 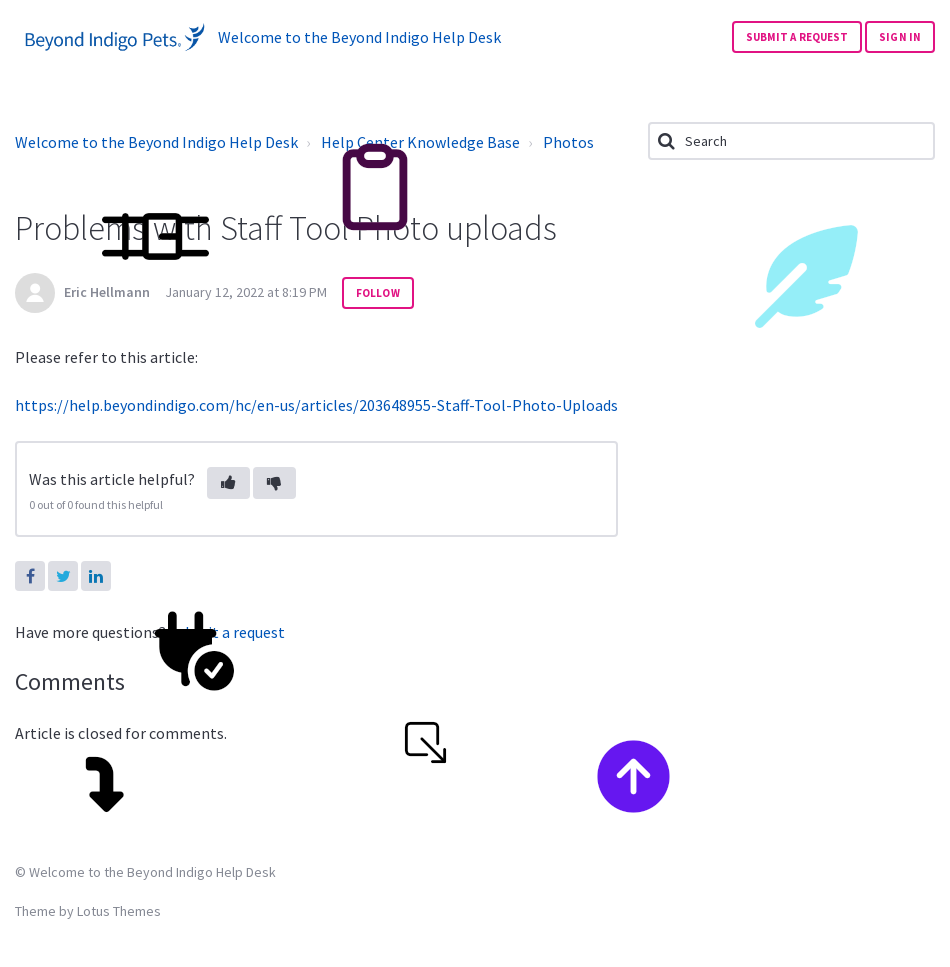 I want to click on compose a new message or note, so click(x=805, y=277).